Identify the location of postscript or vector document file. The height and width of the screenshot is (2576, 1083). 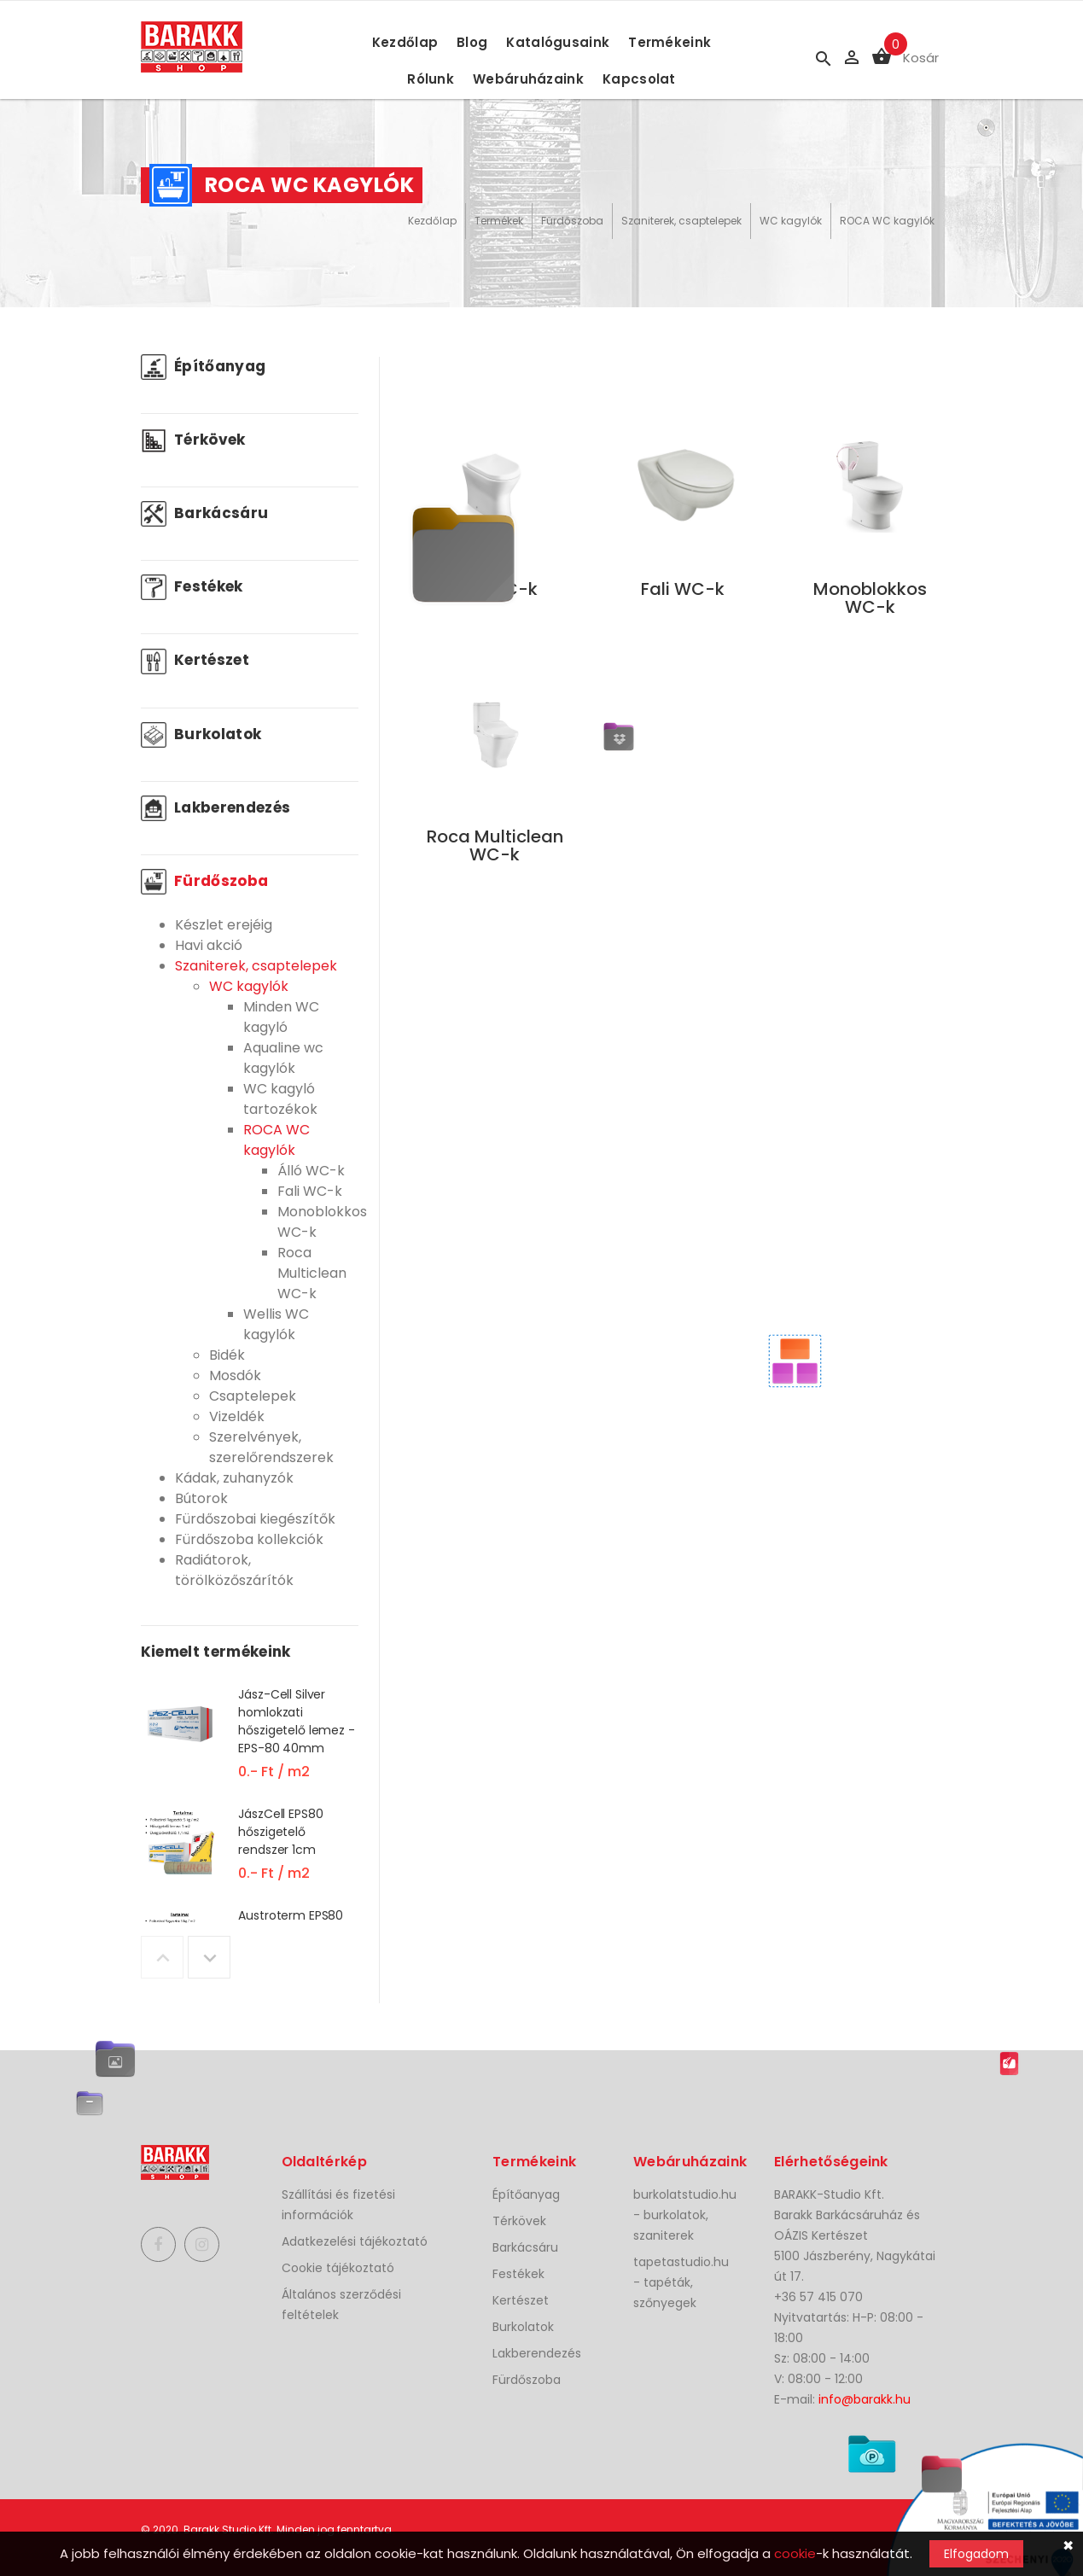
(1009, 2063).